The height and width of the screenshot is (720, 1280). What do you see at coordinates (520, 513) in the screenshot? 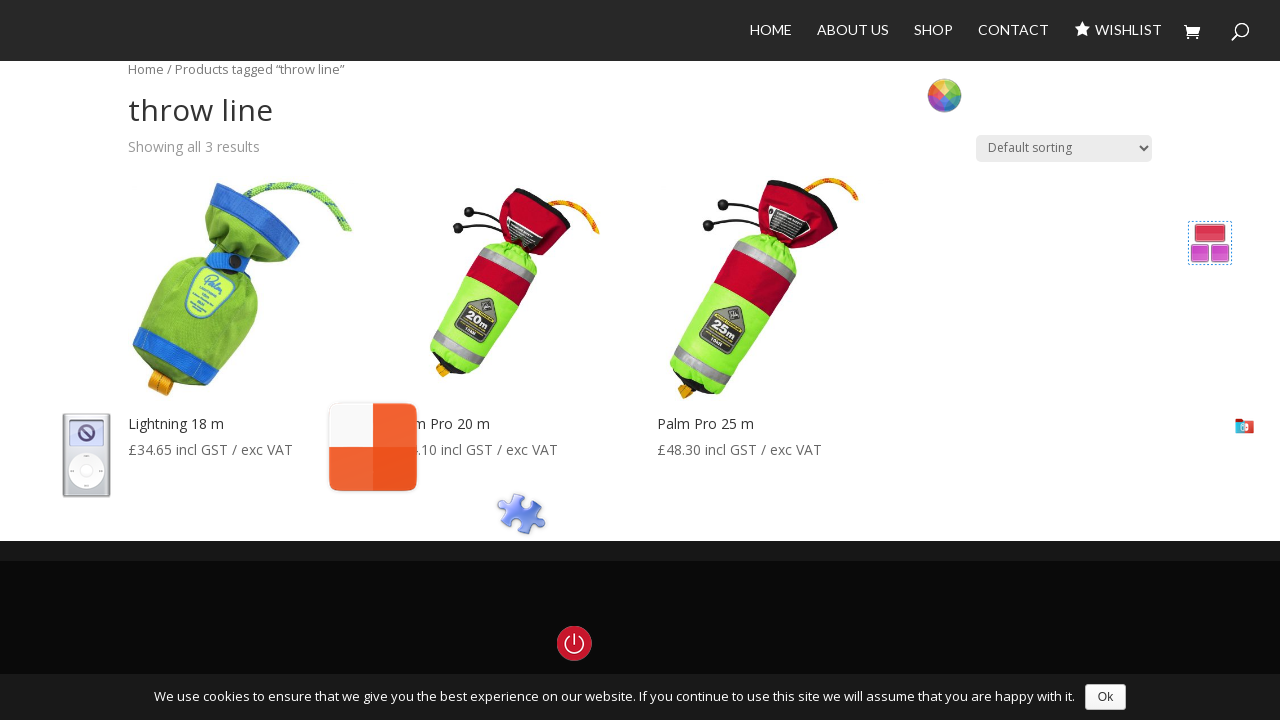
I see `indicates an add-on or plugin file type` at bounding box center [520, 513].